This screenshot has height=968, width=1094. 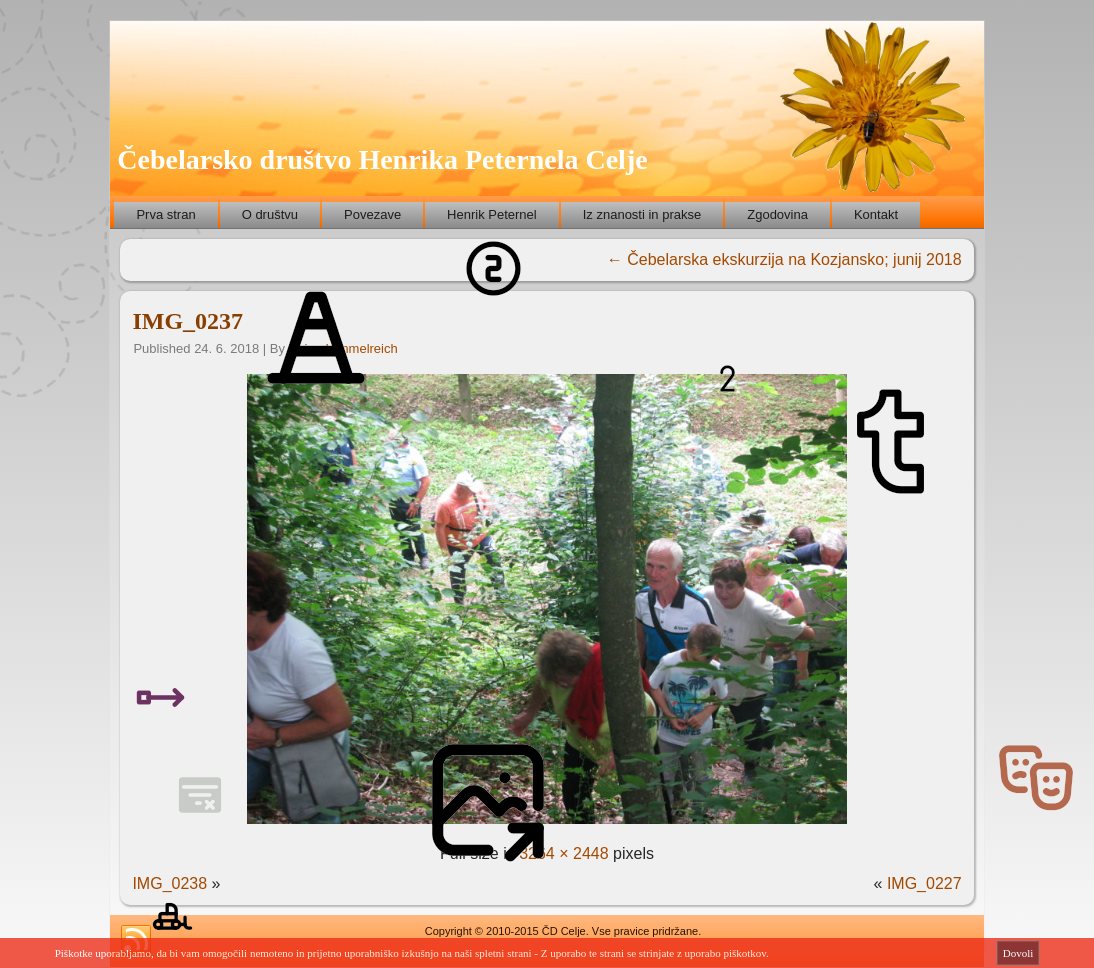 I want to click on move item to the right, so click(x=160, y=697).